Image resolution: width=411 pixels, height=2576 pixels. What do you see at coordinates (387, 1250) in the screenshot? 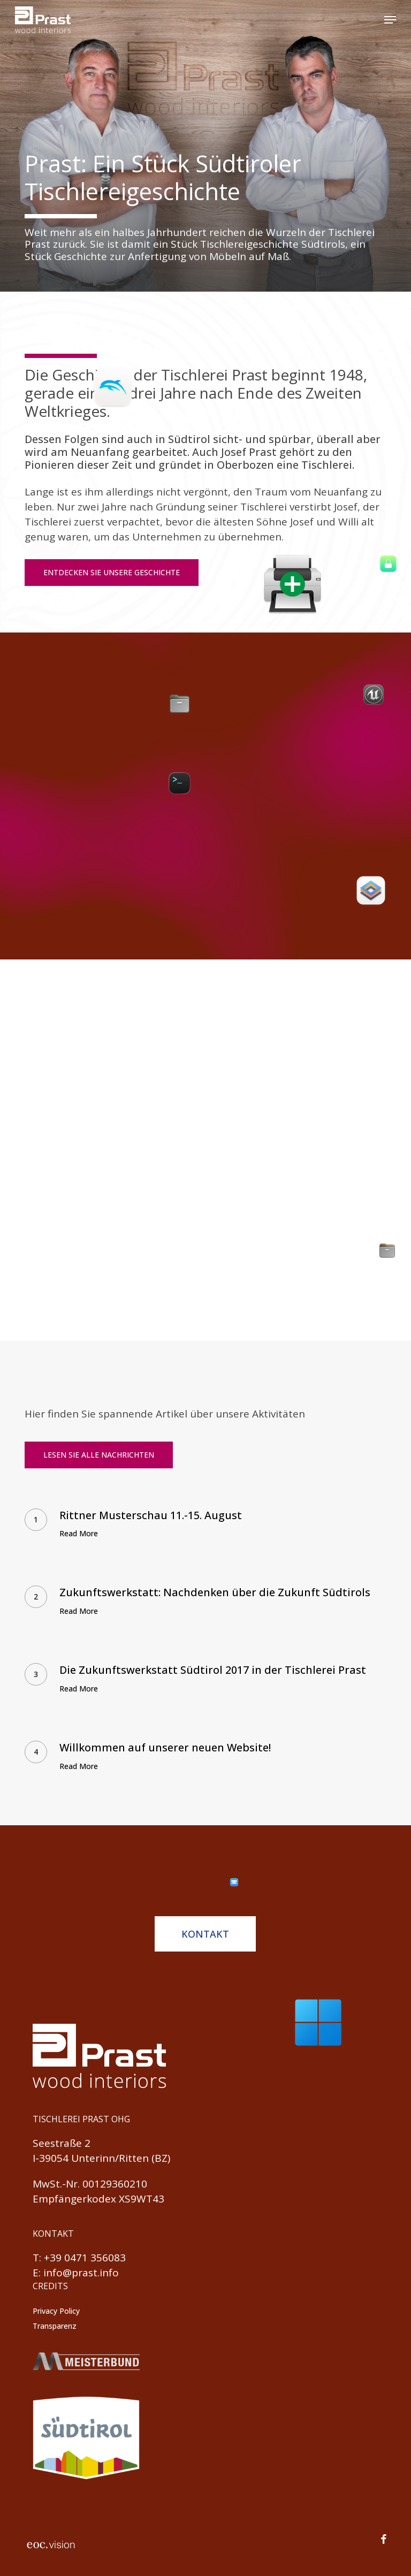
I see `open the file manager application` at bounding box center [387, 1250].